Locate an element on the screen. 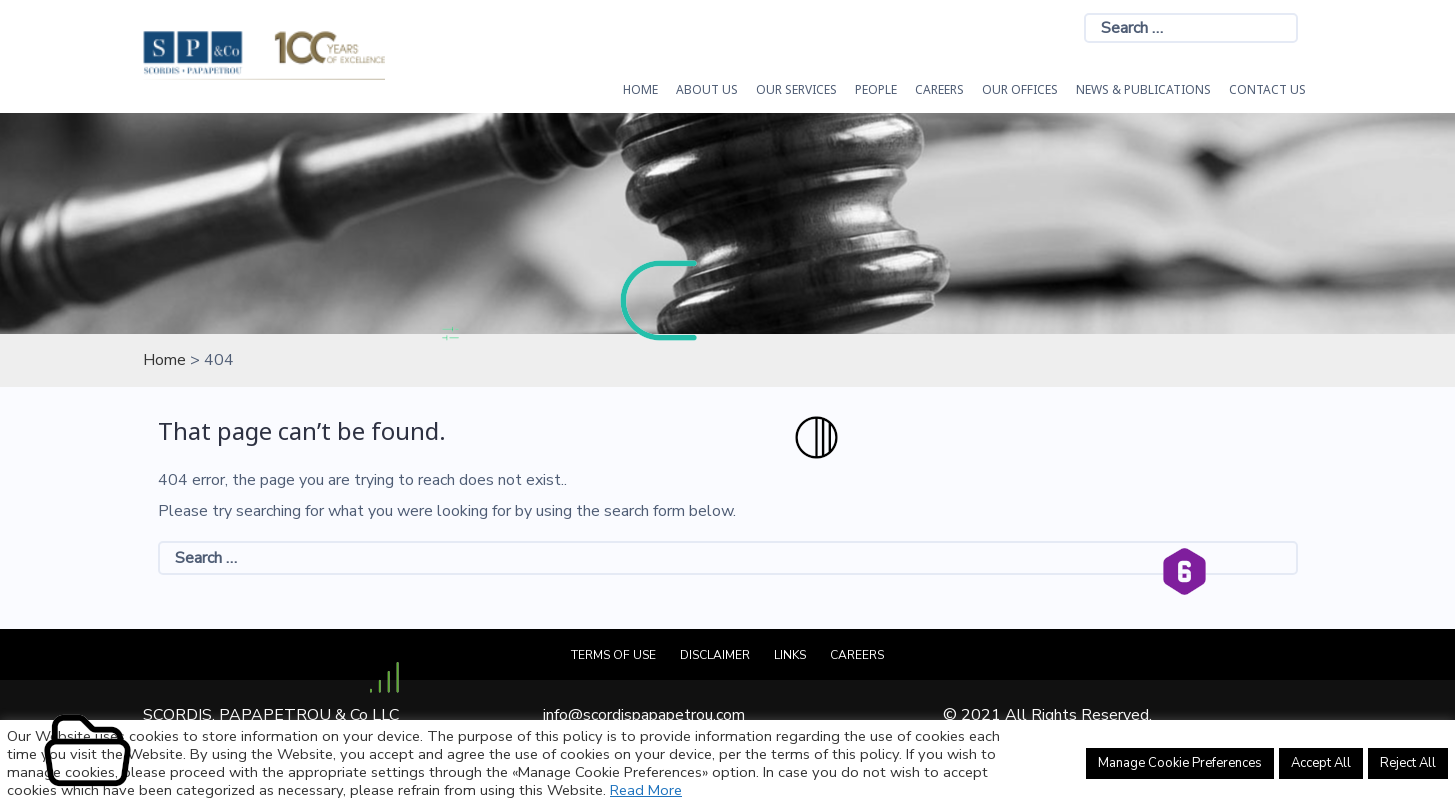 The height and width of the screenshot is (806, 1455). adjust settings or preferences is located at coordinates (450, 333).